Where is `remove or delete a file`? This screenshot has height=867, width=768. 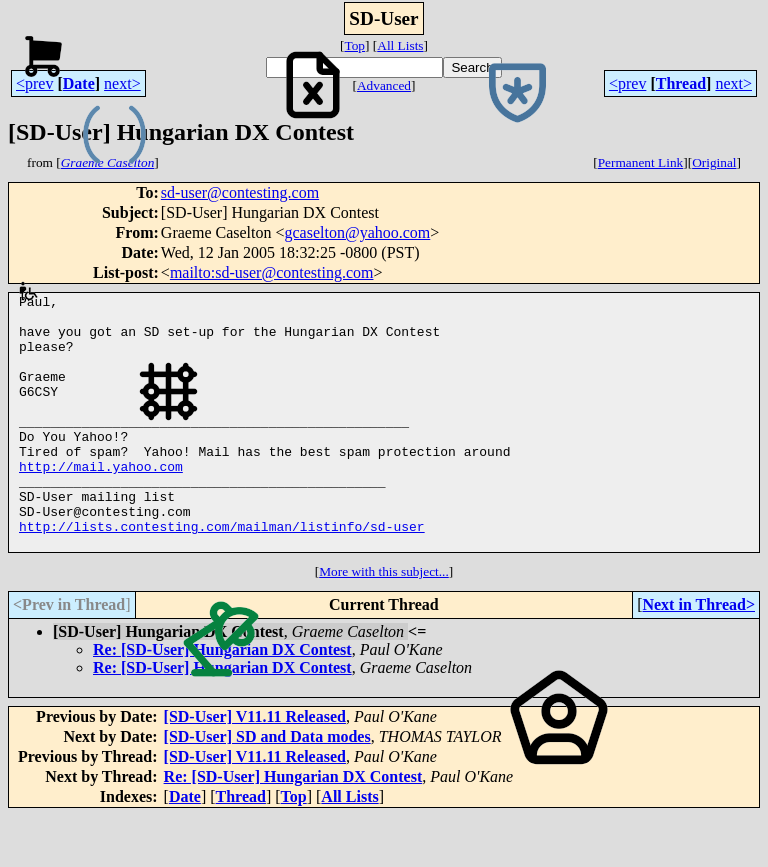 remove or delete a file is located at coordinates (313, 85).